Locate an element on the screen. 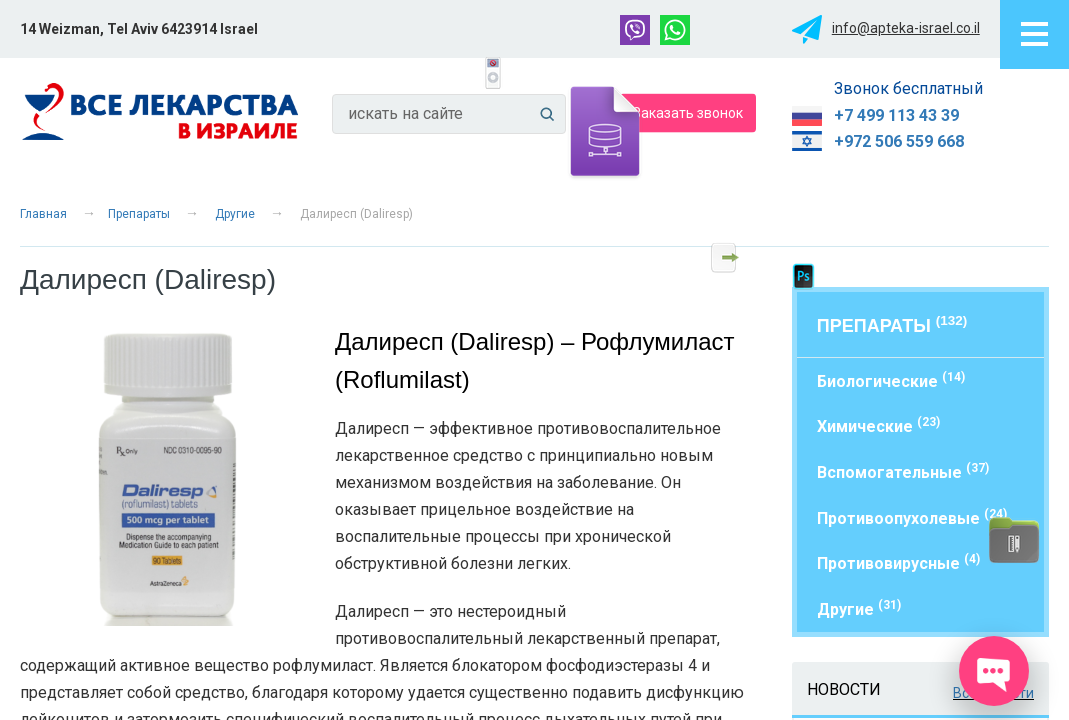 Image resolution: width=1069 pixels, height=720 pixels. export document to another location is located at coordinates (723, 257).